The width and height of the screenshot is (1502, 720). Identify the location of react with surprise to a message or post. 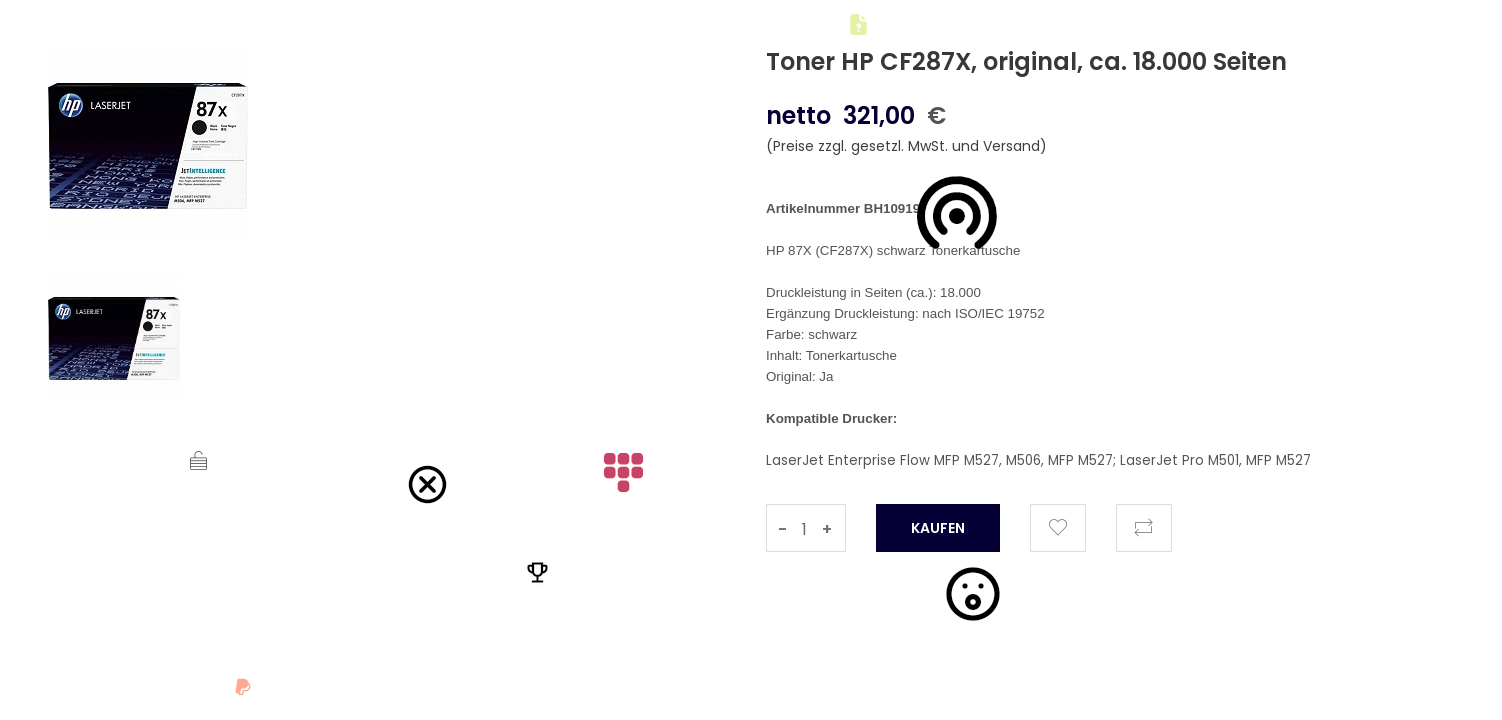
(973, 594).